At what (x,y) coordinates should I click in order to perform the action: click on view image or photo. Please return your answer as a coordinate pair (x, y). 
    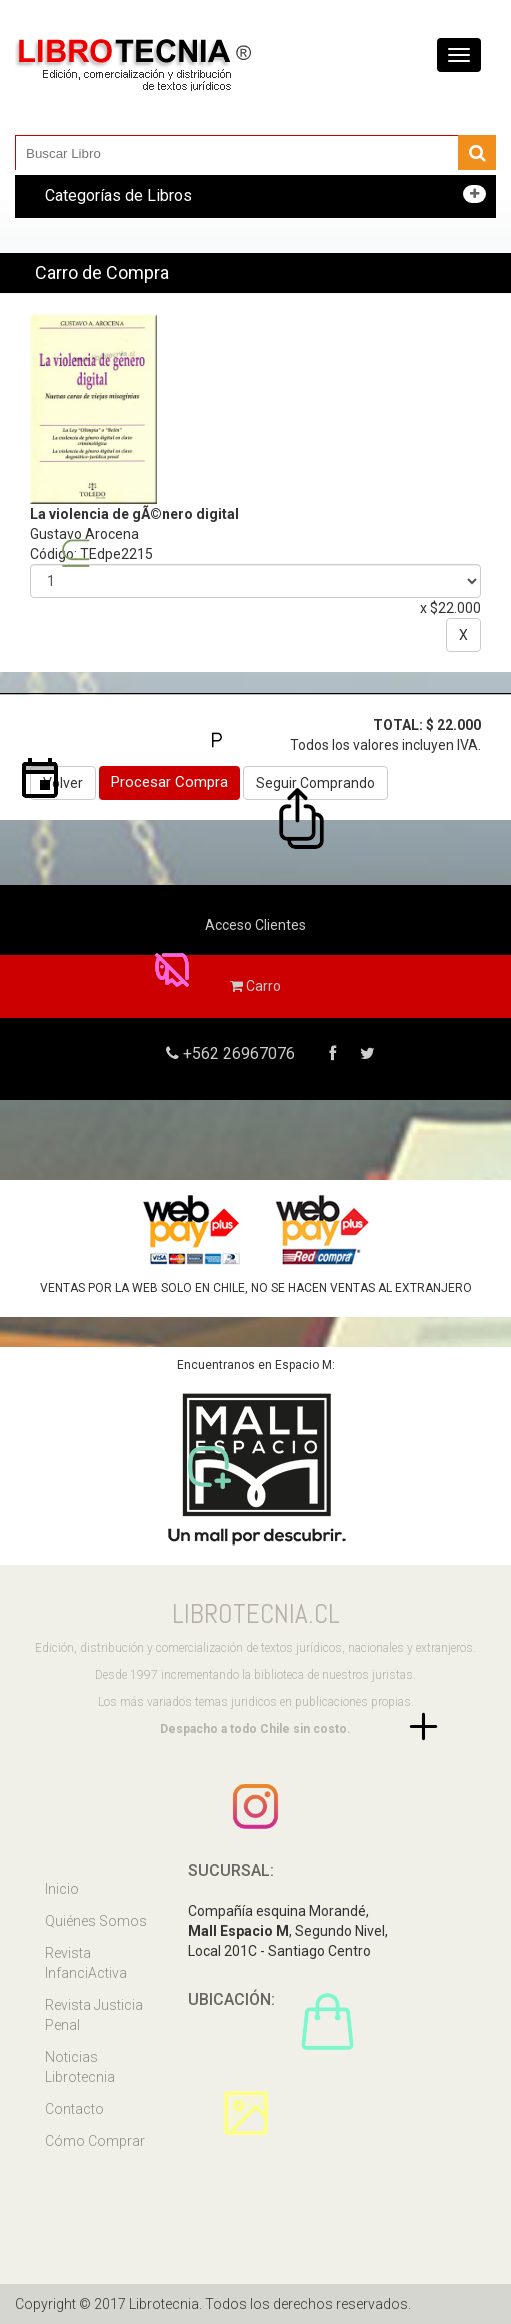
    Looking at the image, I should click on (246, 2113).